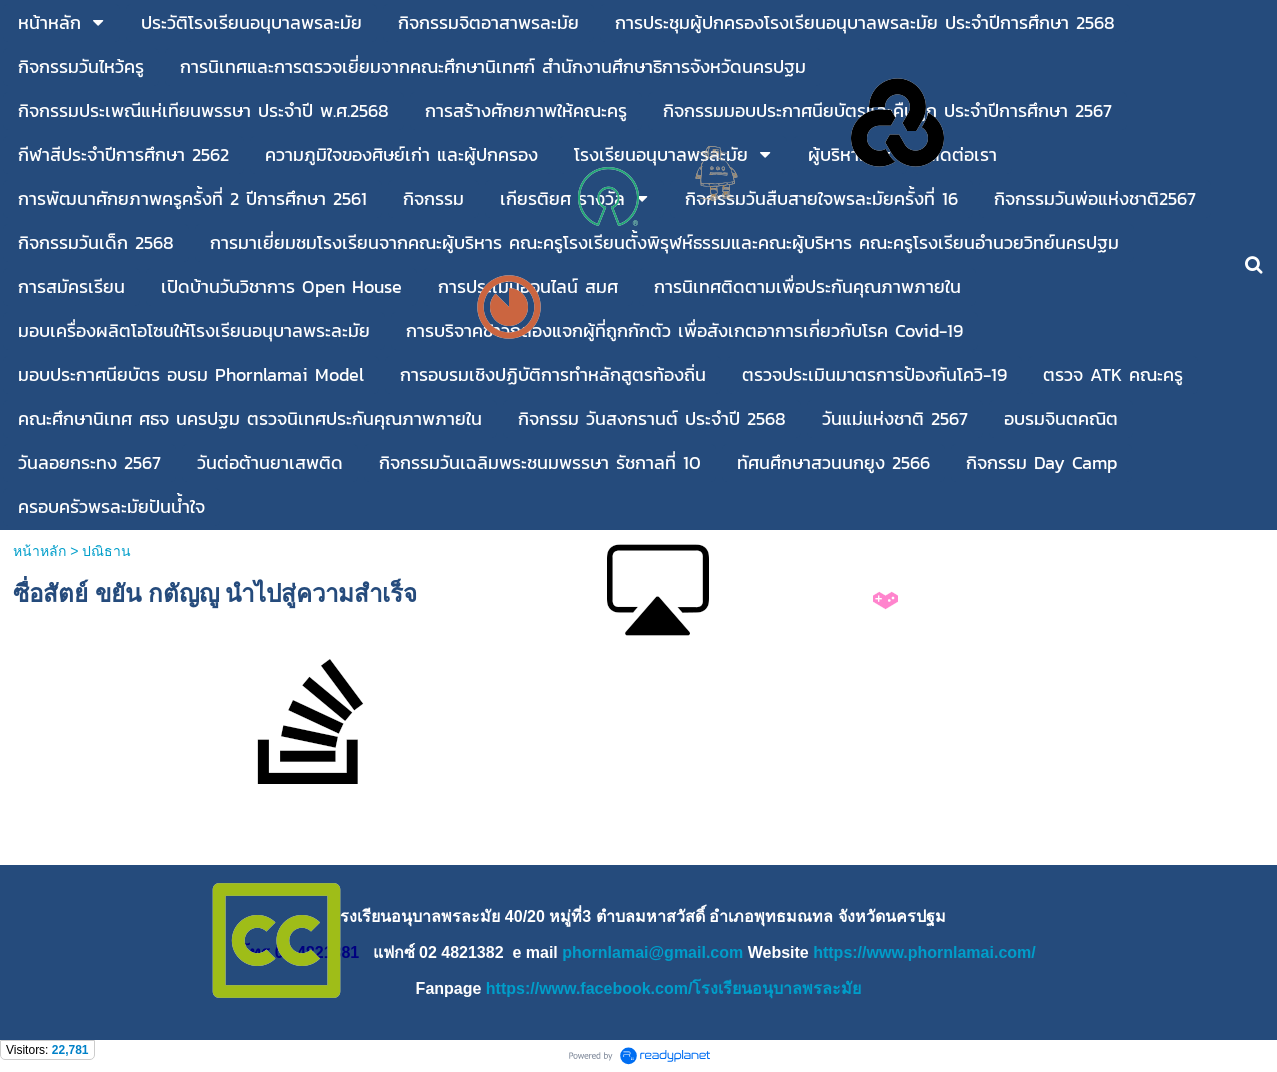  I want to click on indicates task progress at approximately 70% complete, so click(509, 307).